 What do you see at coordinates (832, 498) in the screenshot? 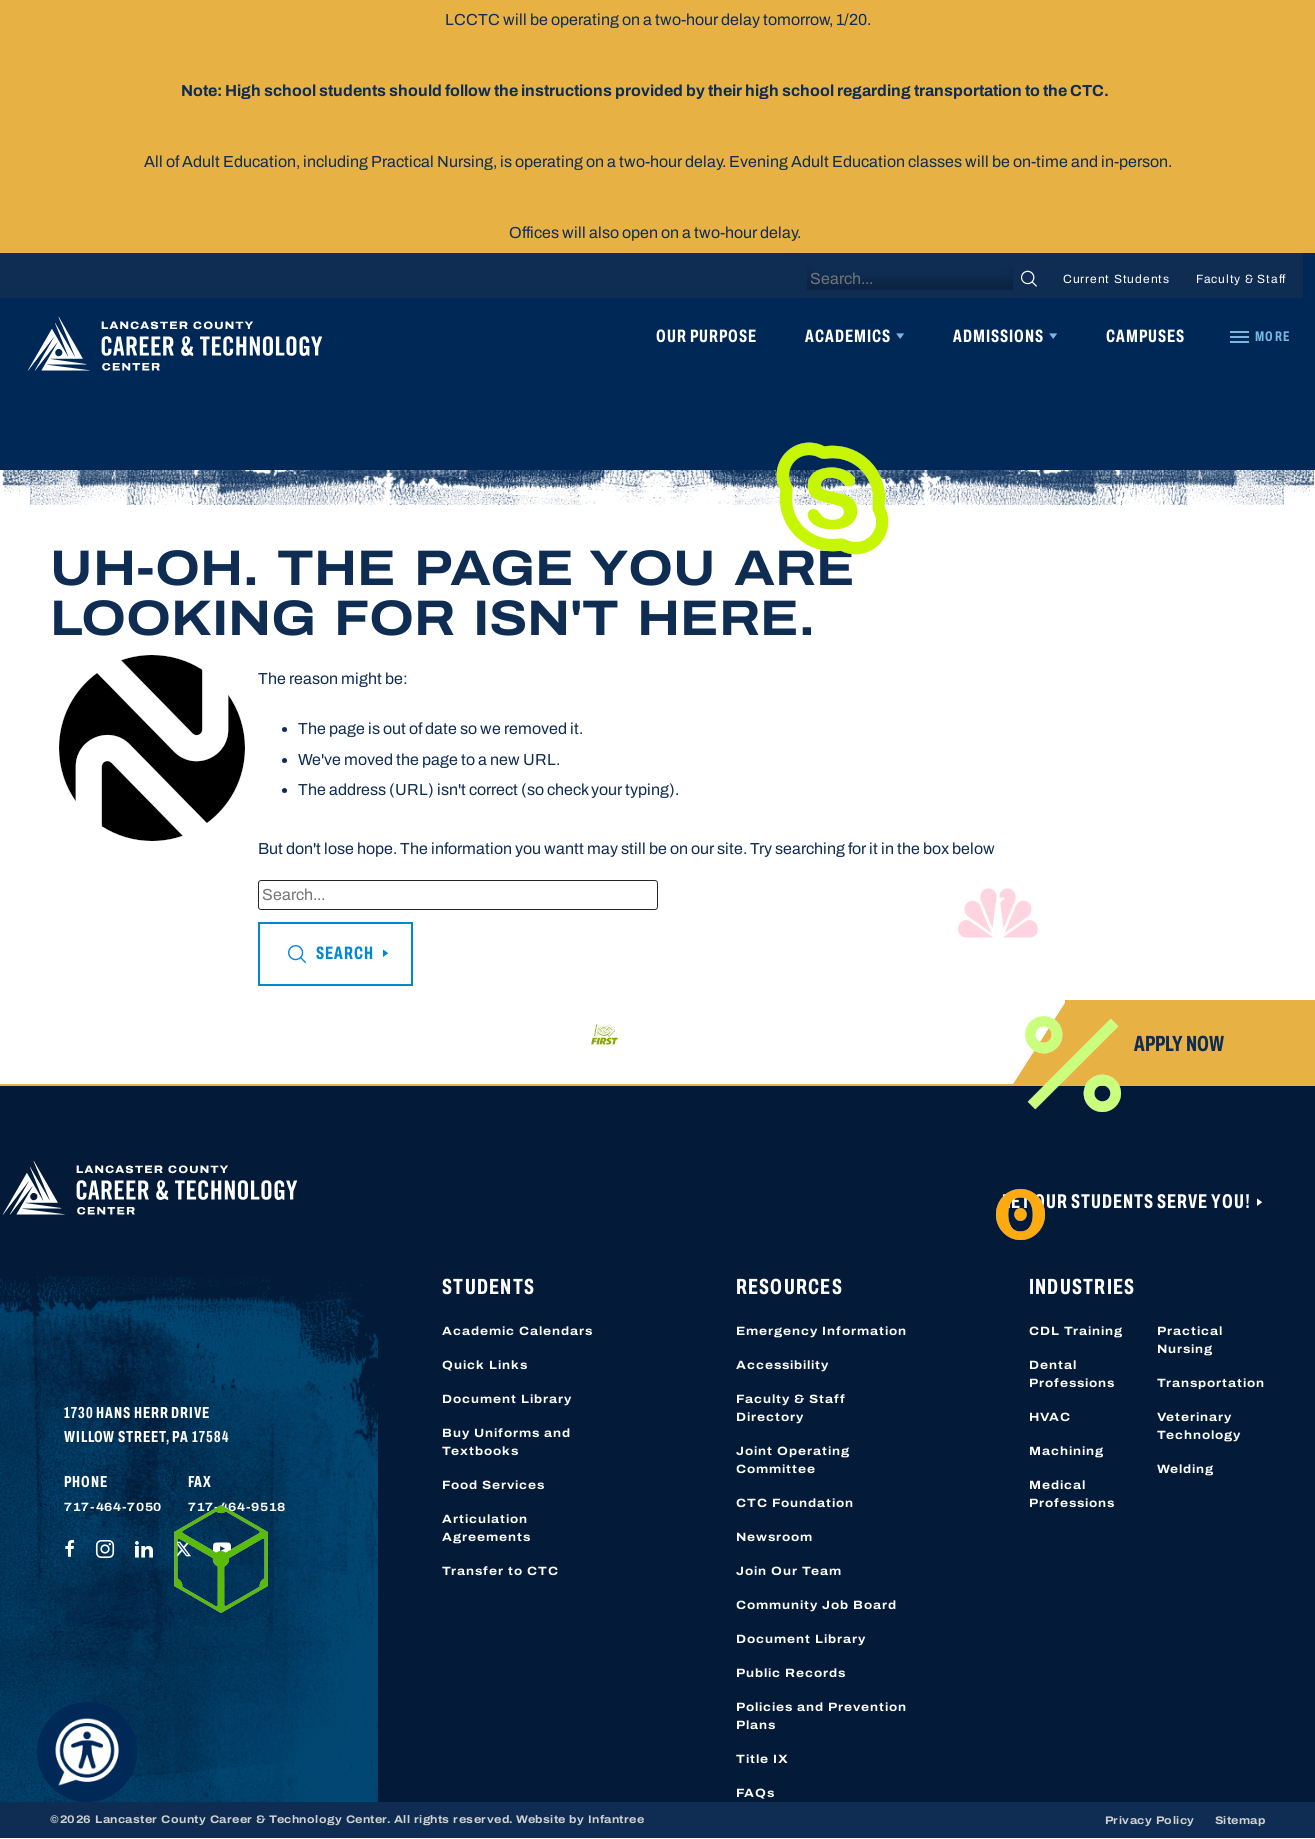
I see `open Skype app` at bounding box center [832, 498].